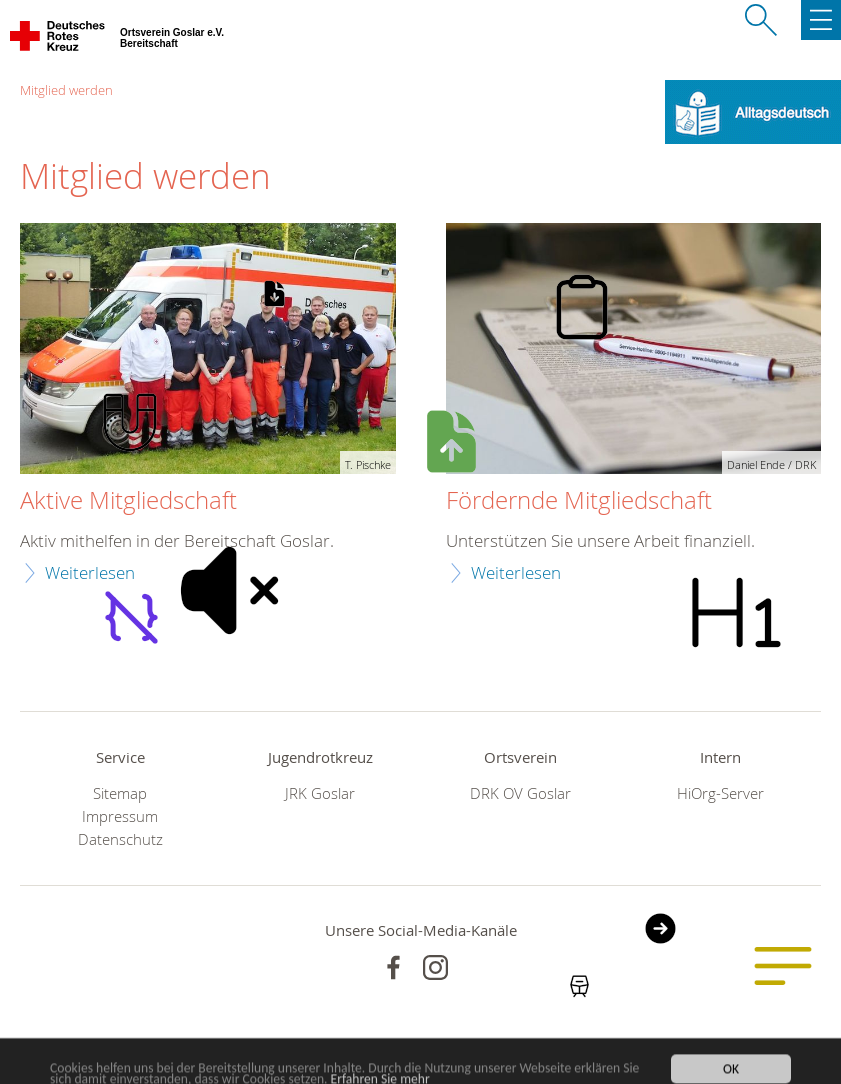  What do you see at coordinates (229, 590) in the screenshot?
I see `mute audio or sound` at bounding box center [229, 590].